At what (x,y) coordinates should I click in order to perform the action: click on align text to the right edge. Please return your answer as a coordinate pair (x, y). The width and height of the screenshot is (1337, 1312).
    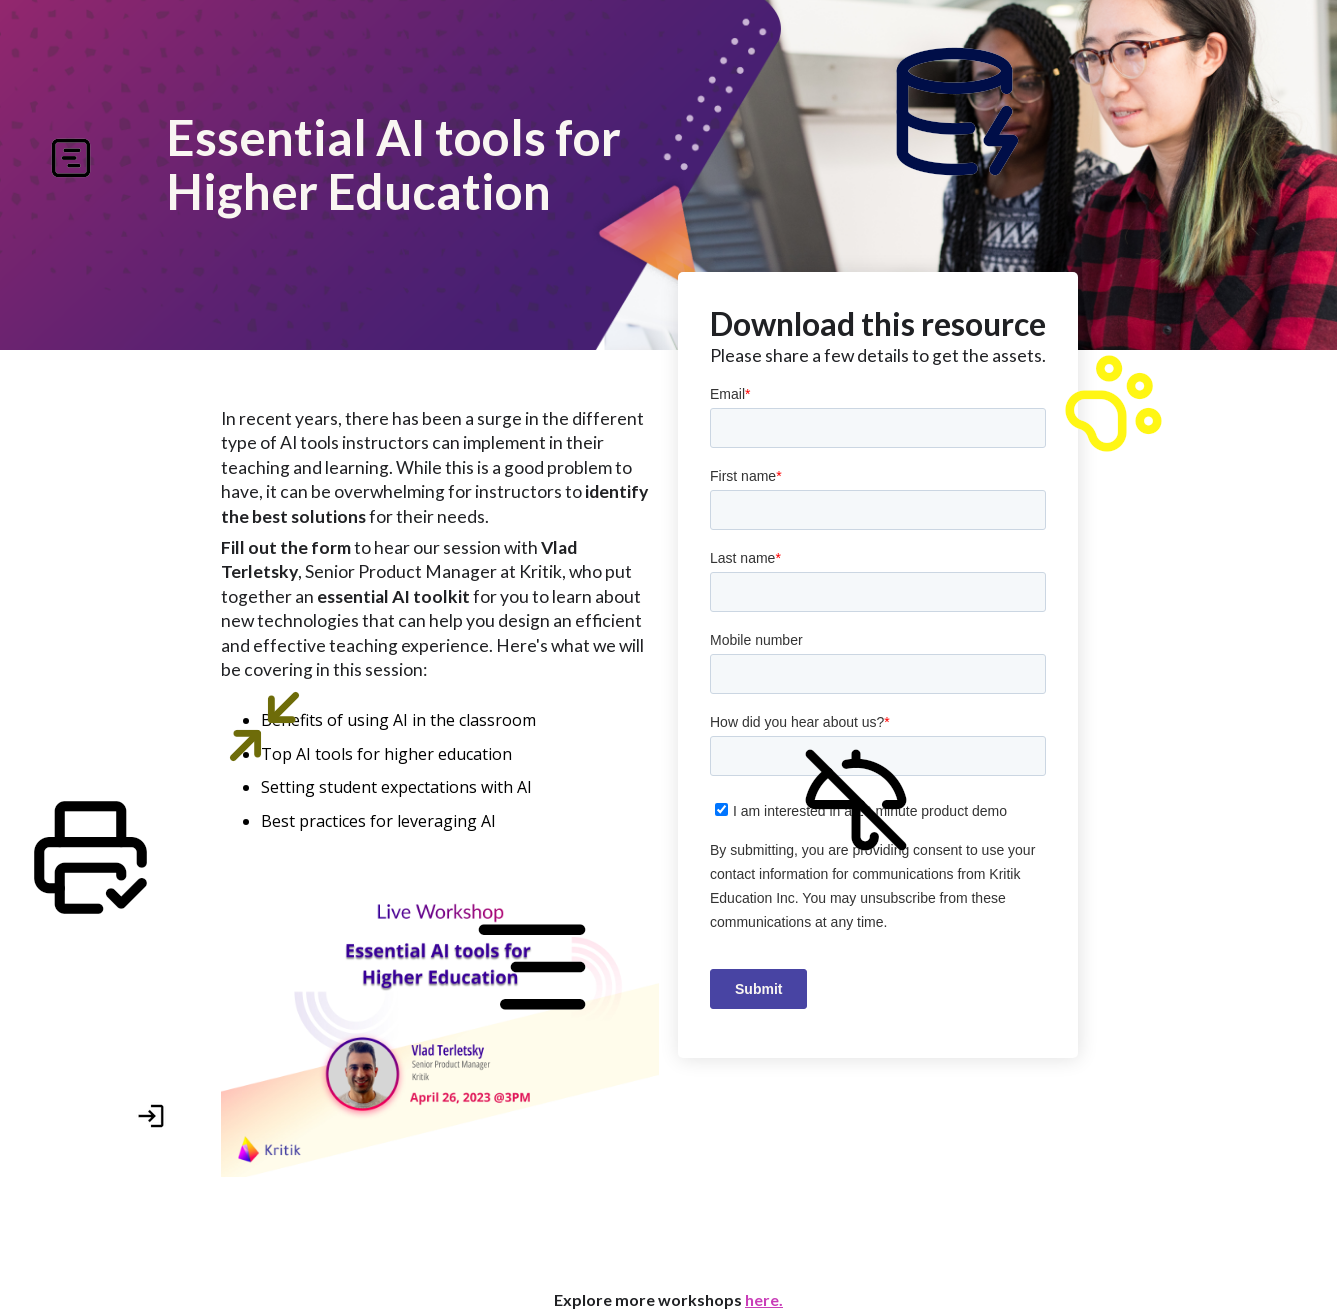
    Looking at the image, I should click on (532, 967).